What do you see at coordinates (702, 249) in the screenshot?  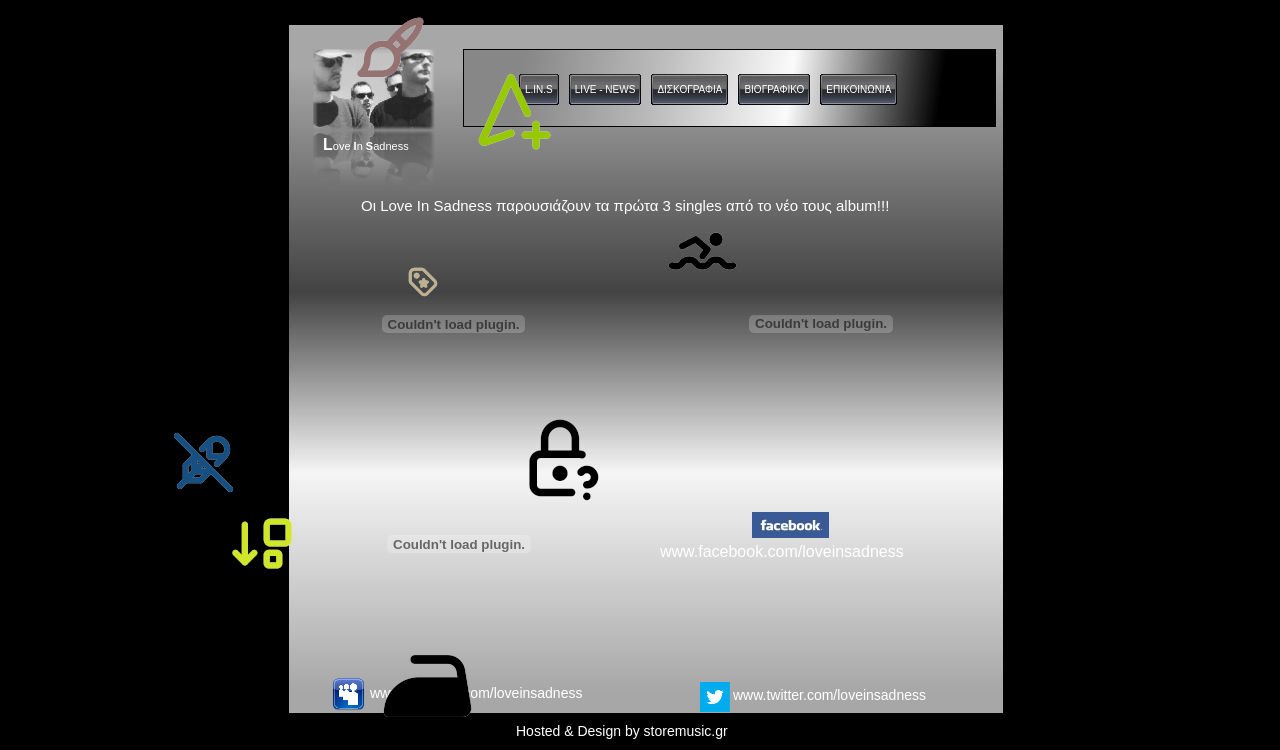 I see `access swimming or pool activities` at bounding box center [702, 249].